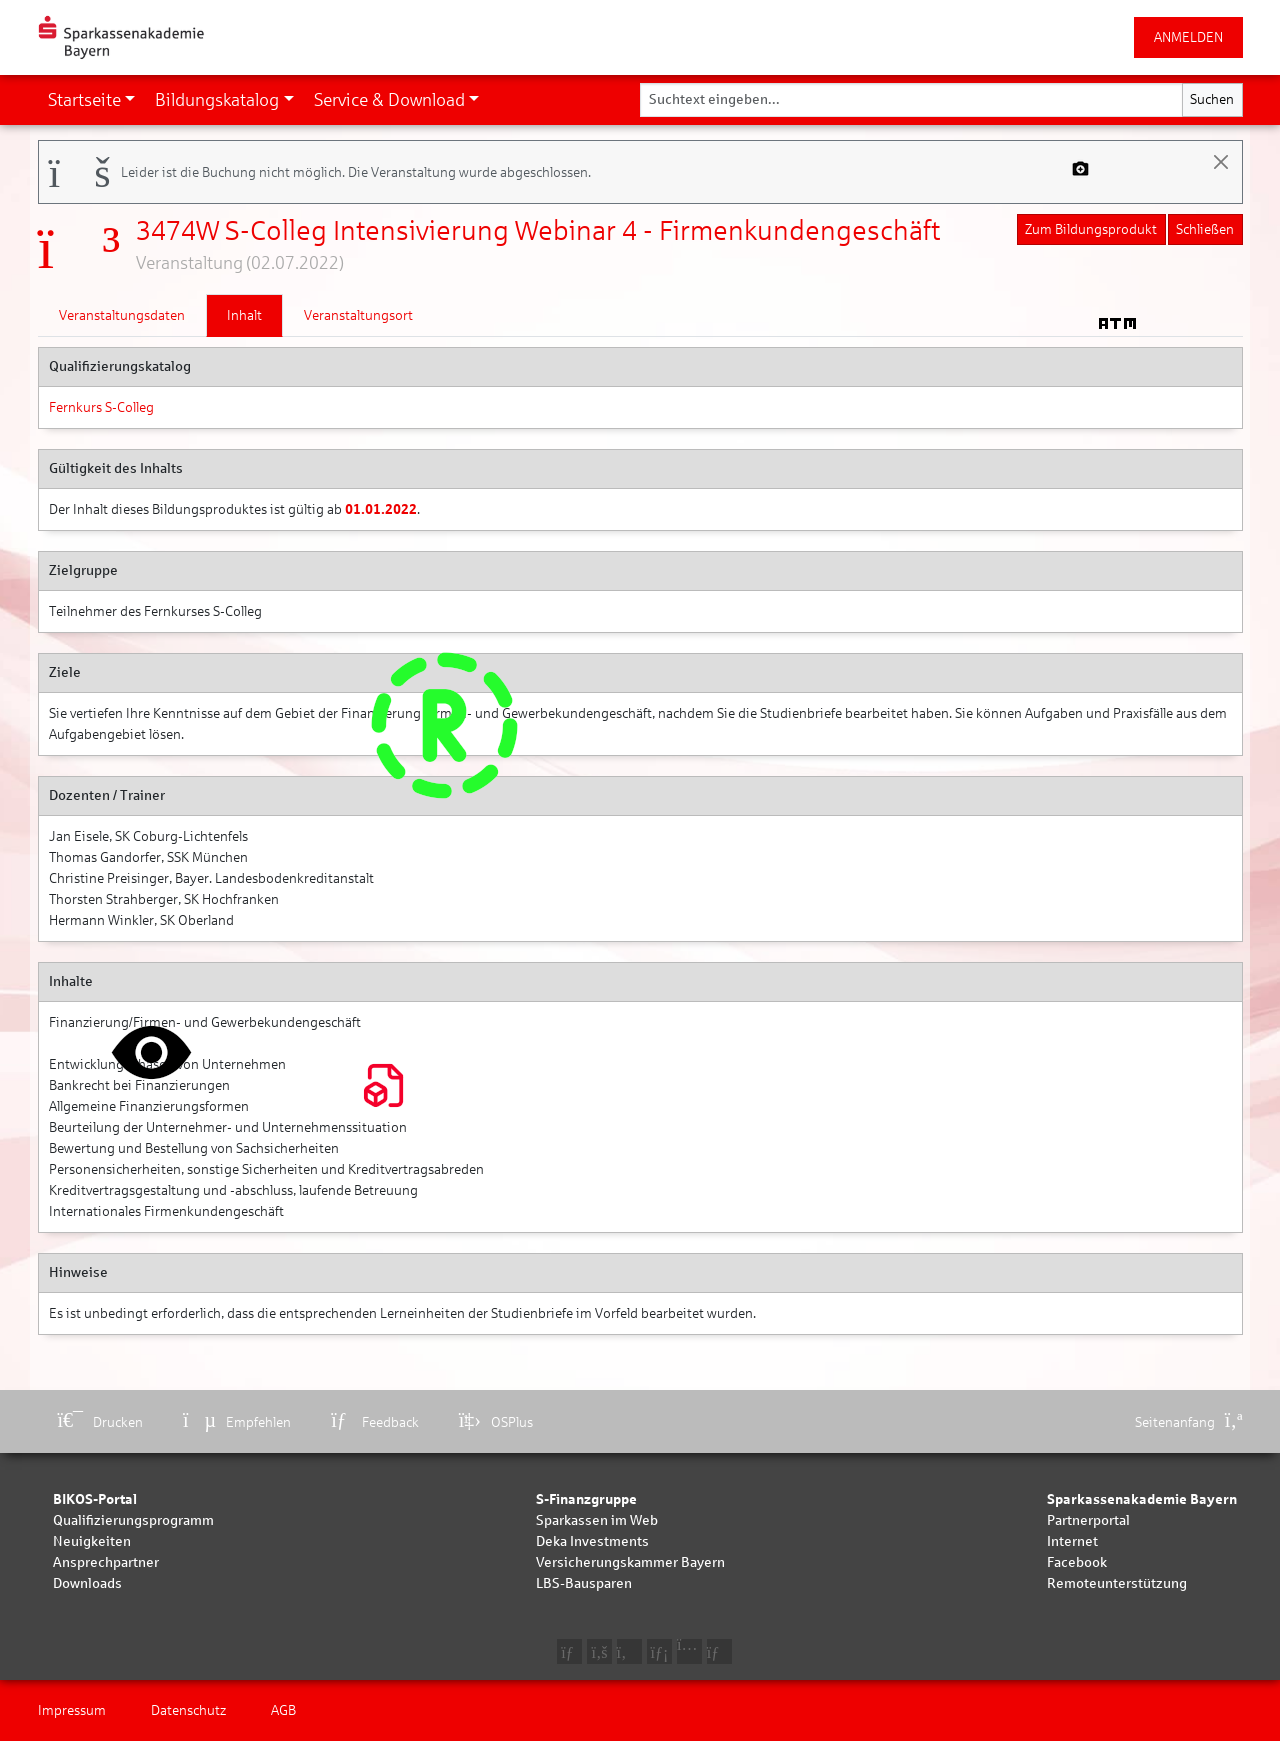 The width and height of the screenshot is (1280, 1741). I want to click on enhance or improve photo quality, so click(1080, 168).